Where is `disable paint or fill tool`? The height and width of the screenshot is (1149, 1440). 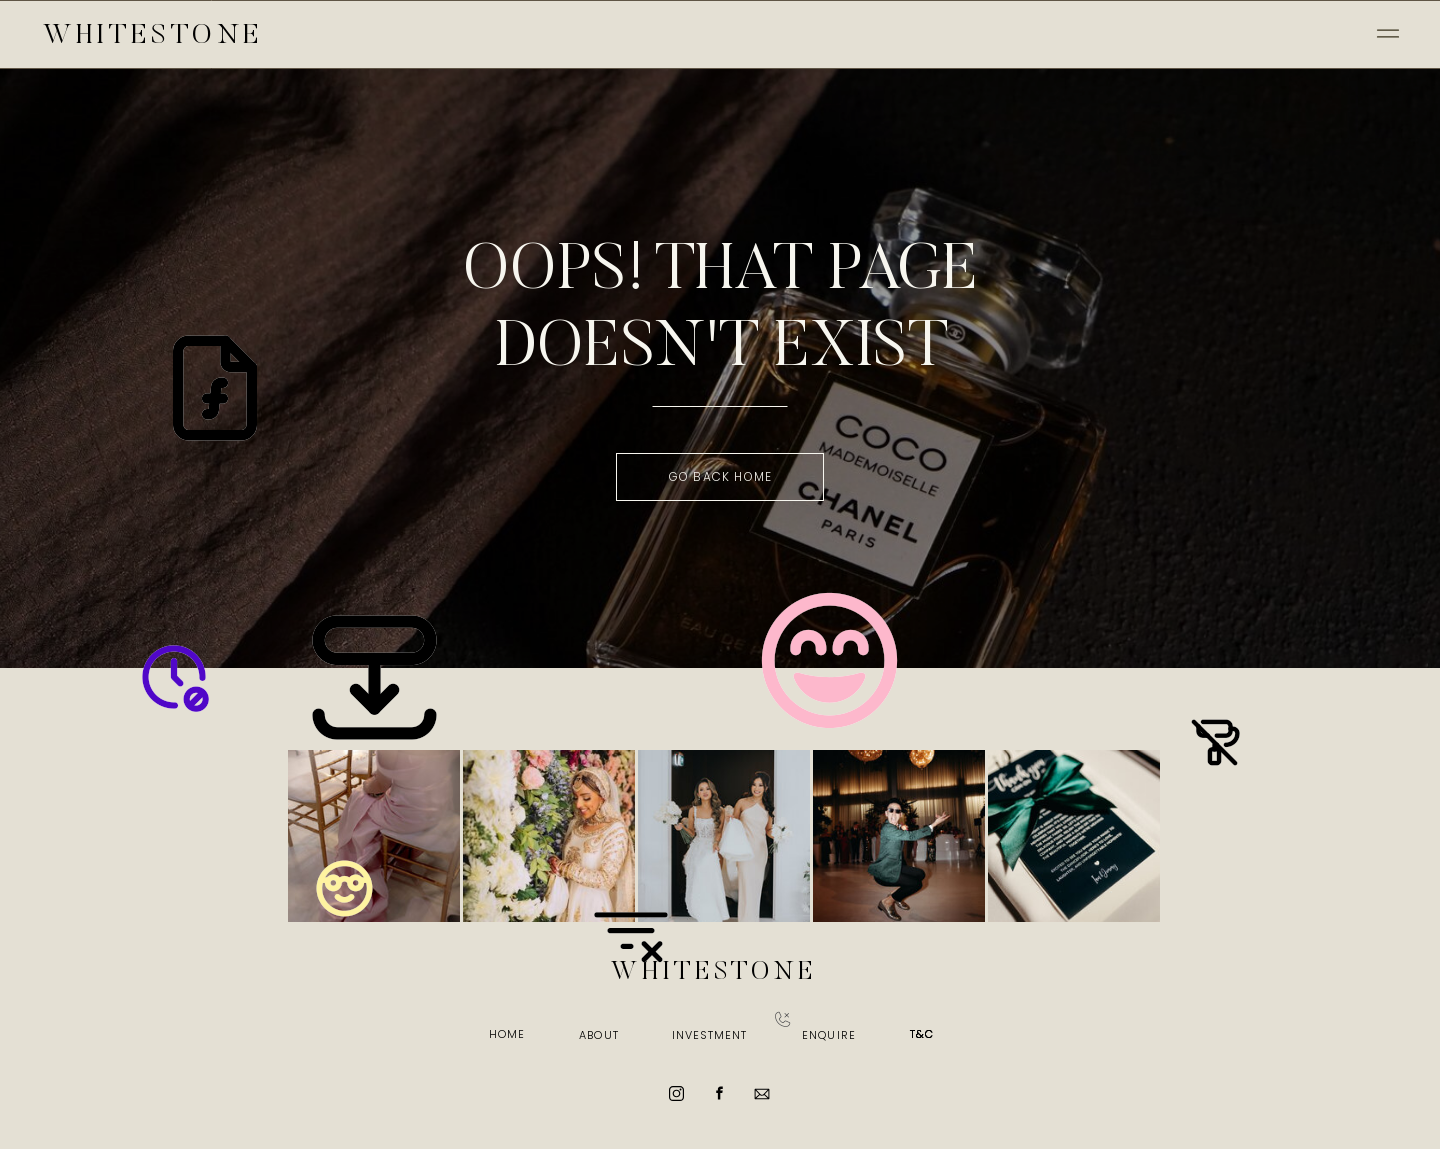
disable paint or fill tool is located at coordinates (1214, 742).